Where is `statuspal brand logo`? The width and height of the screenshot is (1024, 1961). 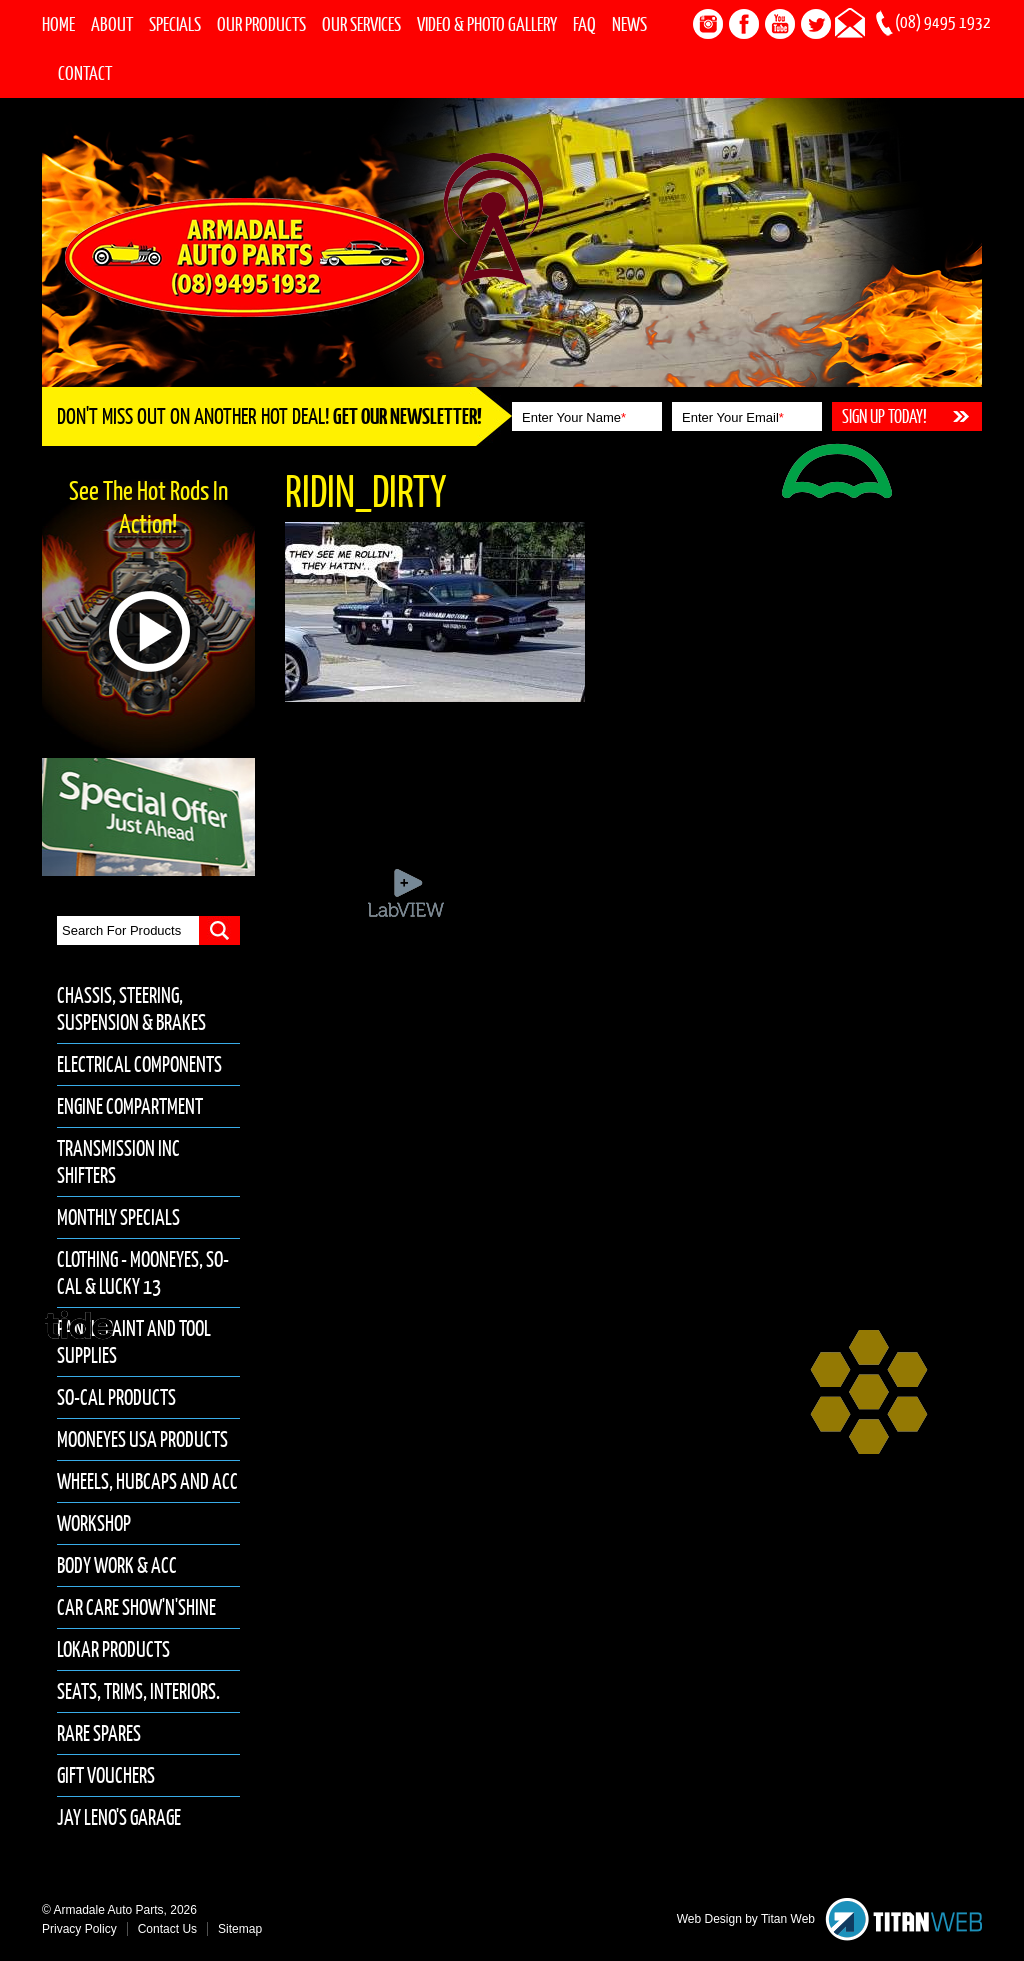
statuspal brand logo is located at coordinates (493, 219).